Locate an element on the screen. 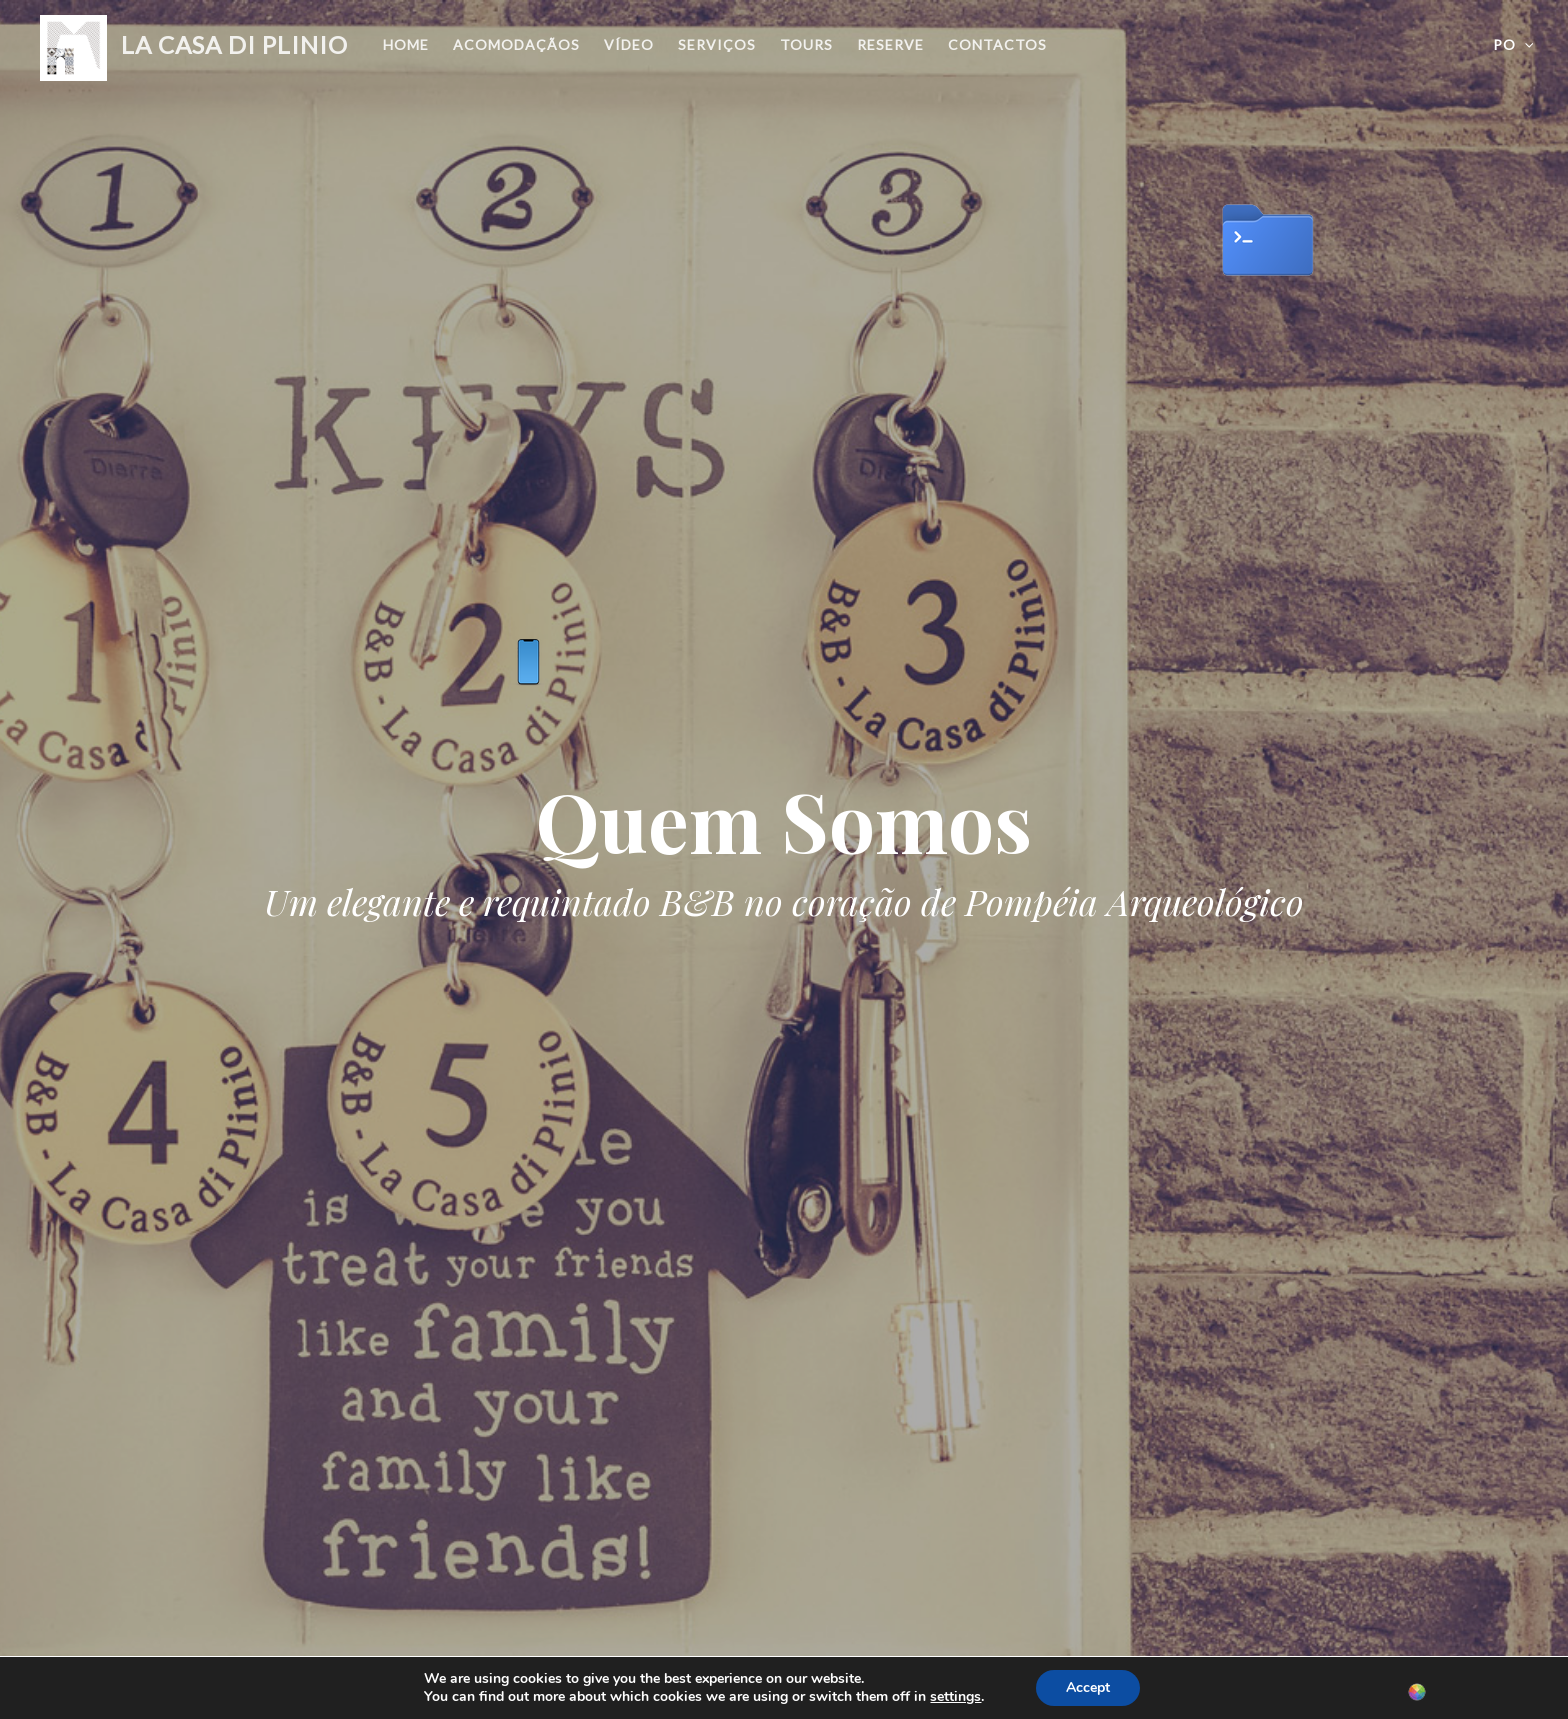  open folder containing powershell scripts is located at coordinates (1267, 242).